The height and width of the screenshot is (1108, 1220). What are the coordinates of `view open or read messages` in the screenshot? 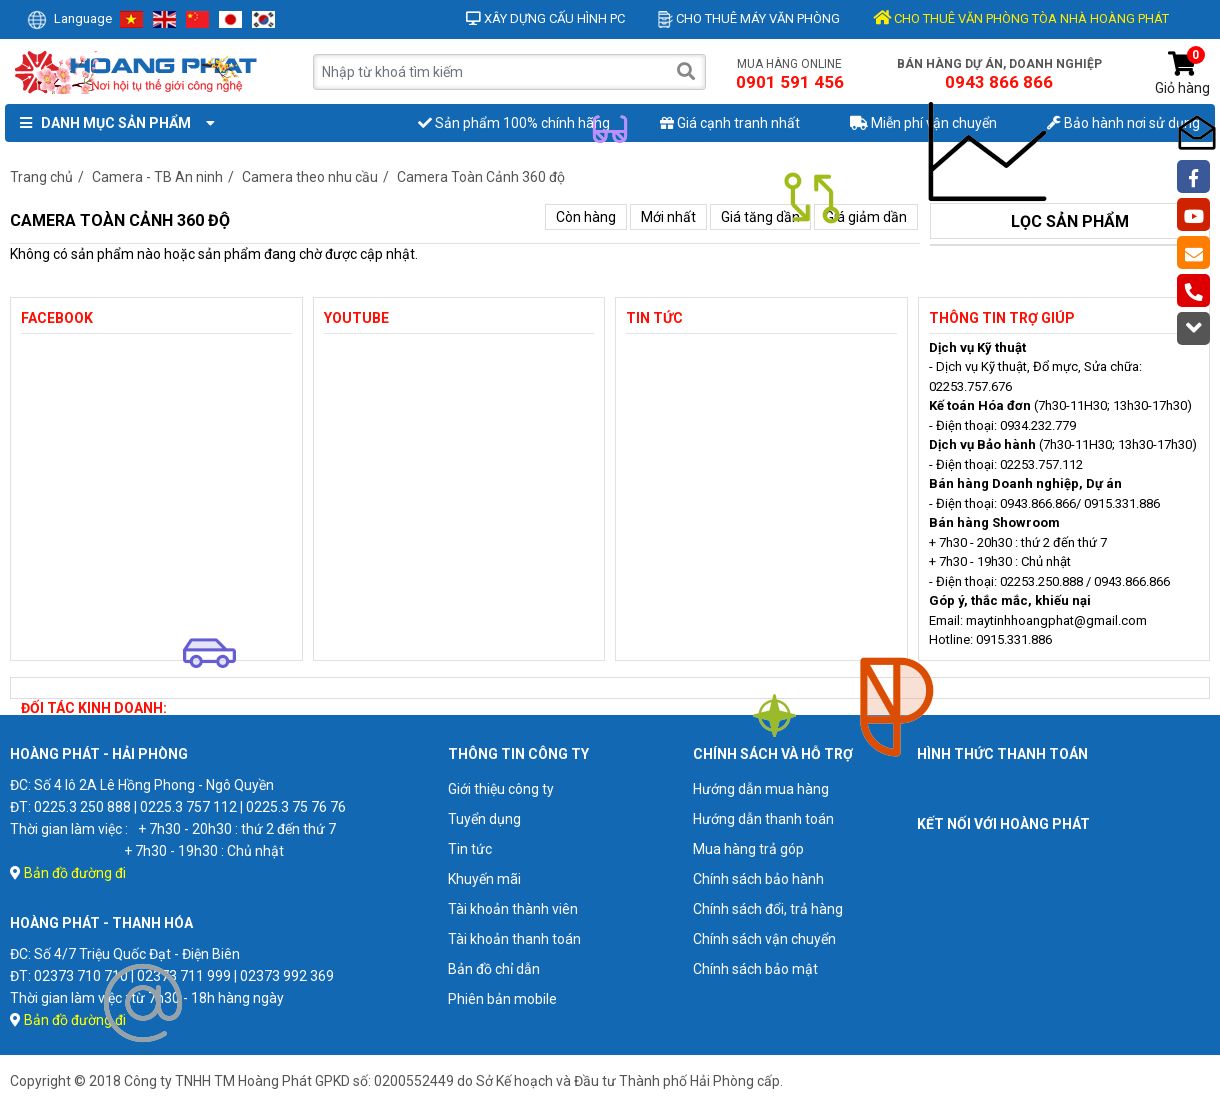 It's located at (1197, 134).